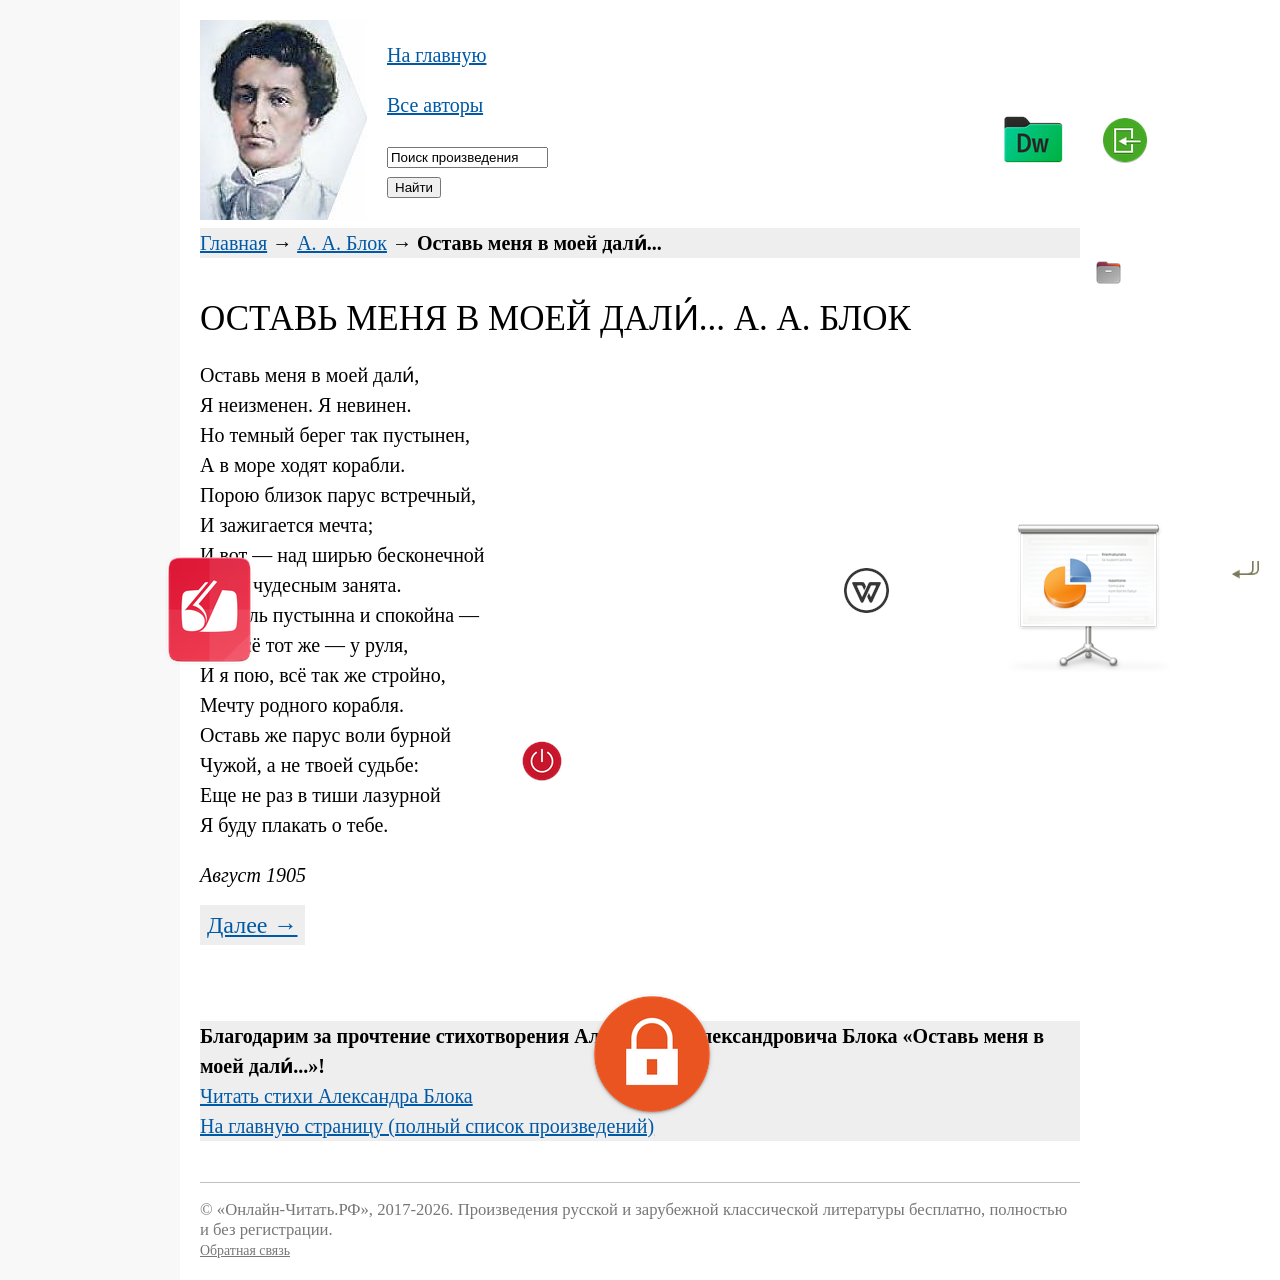 The image size is (1280, 1280). I want to click on an eps vector file format, so click(209, 609).